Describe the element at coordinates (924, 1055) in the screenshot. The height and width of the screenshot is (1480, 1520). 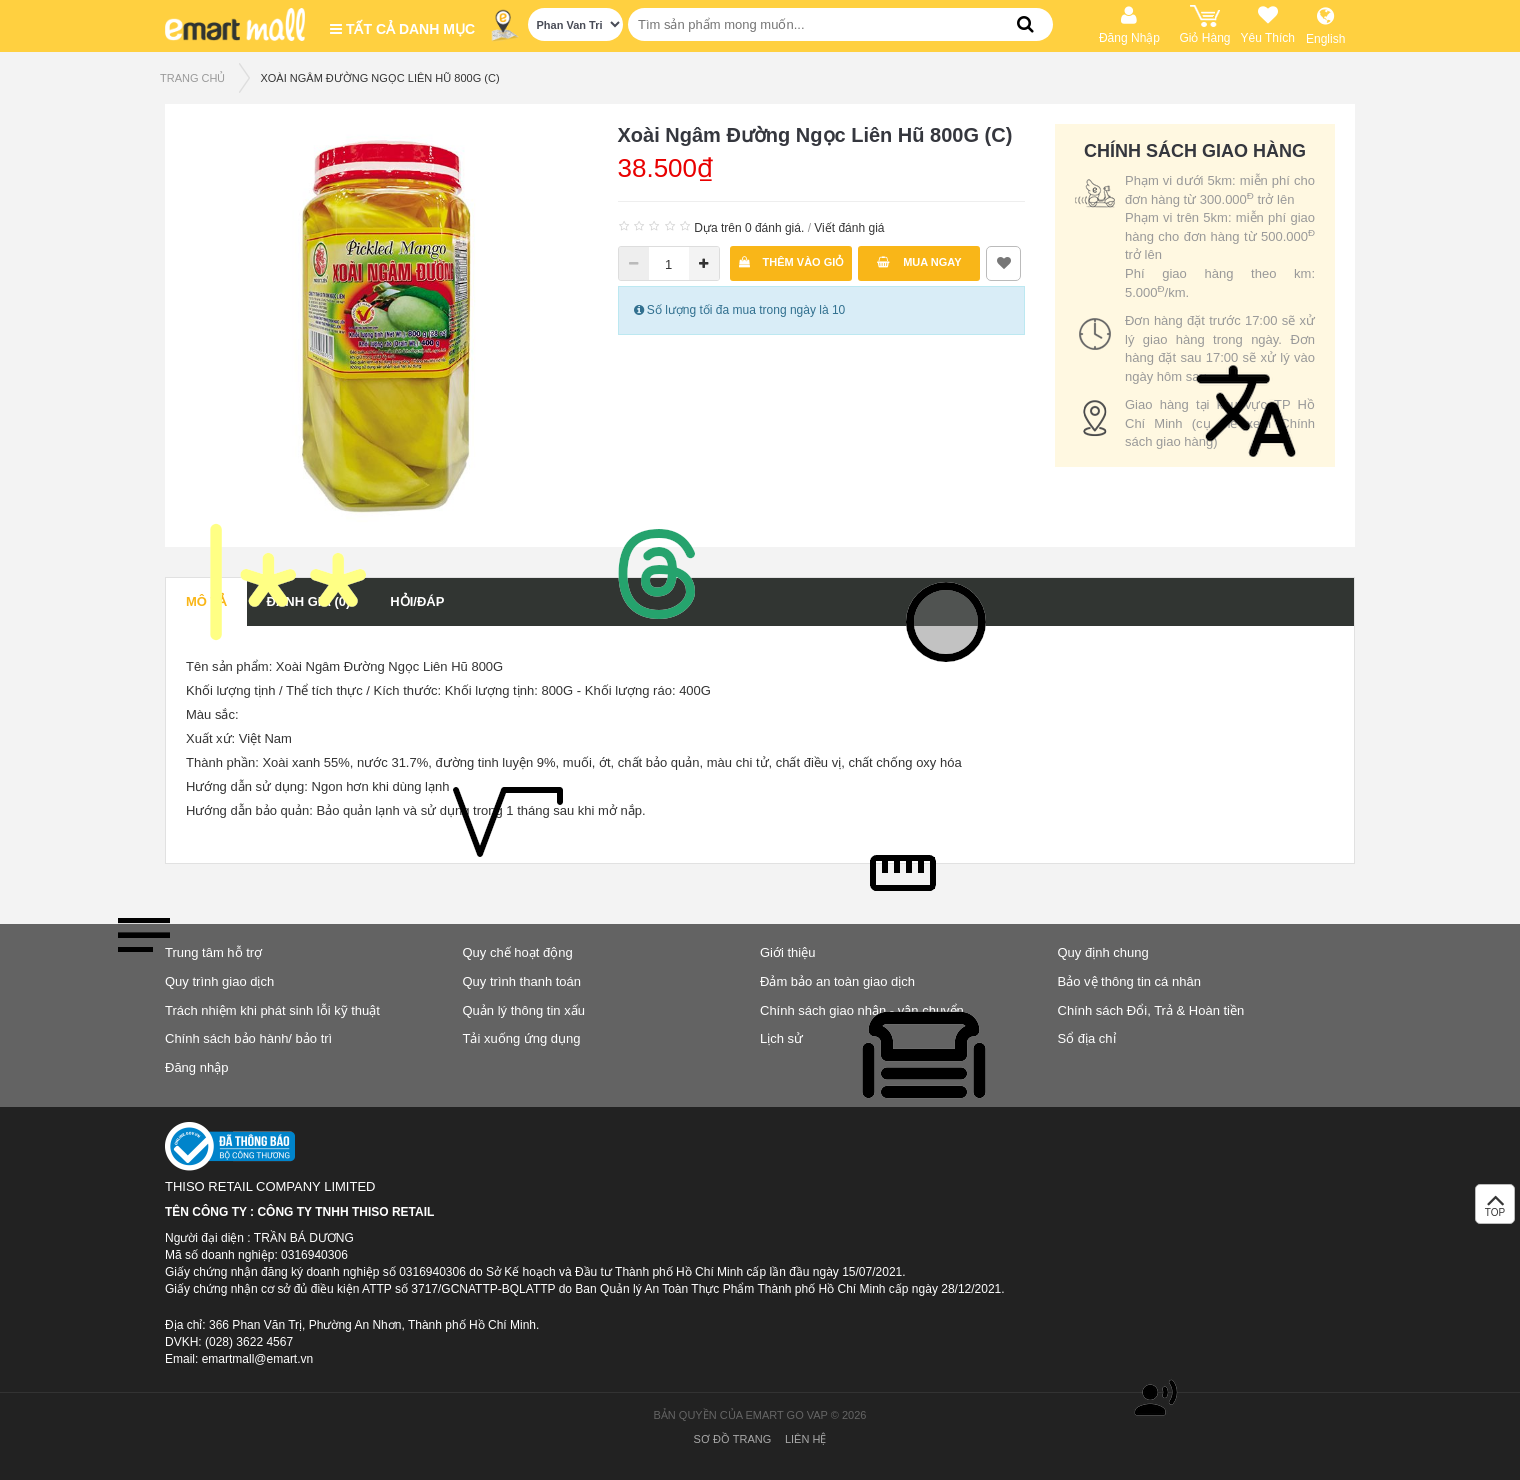
I see `CouchDB database service logo` at that location.